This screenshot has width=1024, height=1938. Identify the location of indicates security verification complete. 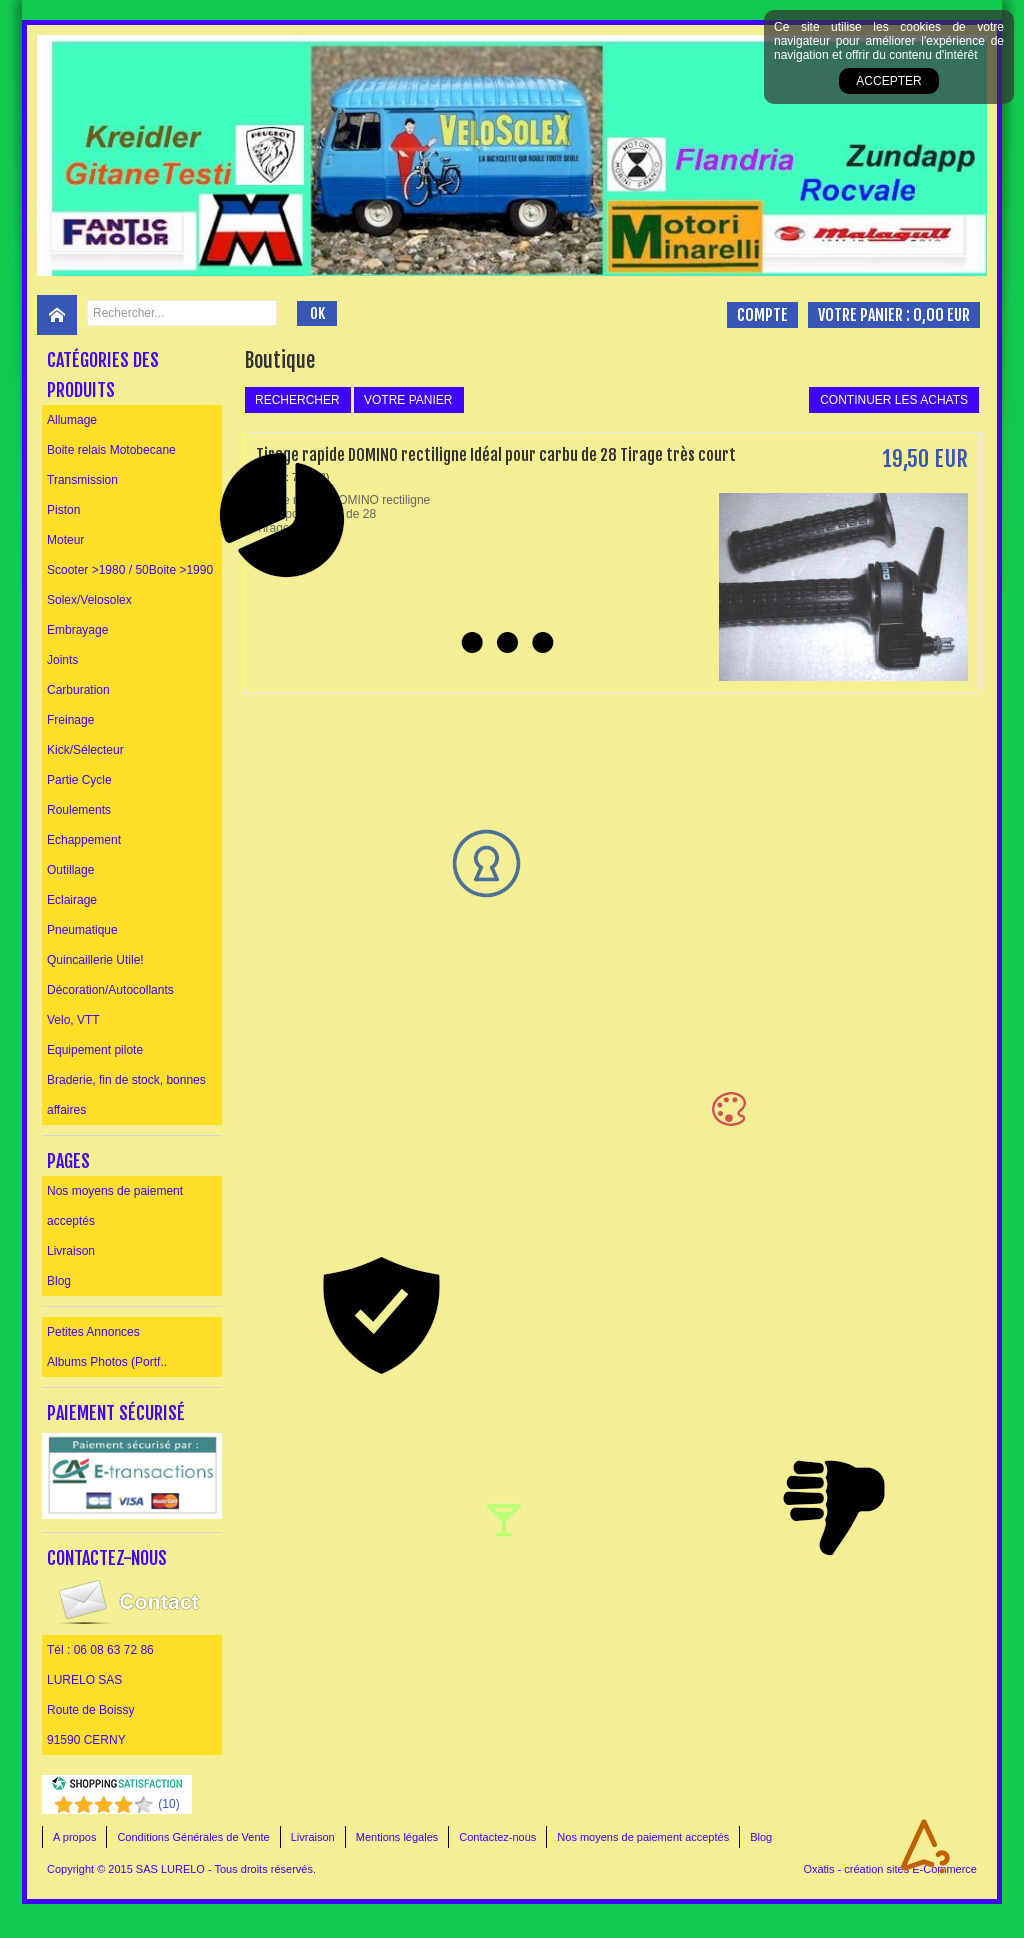
(381, 1315).